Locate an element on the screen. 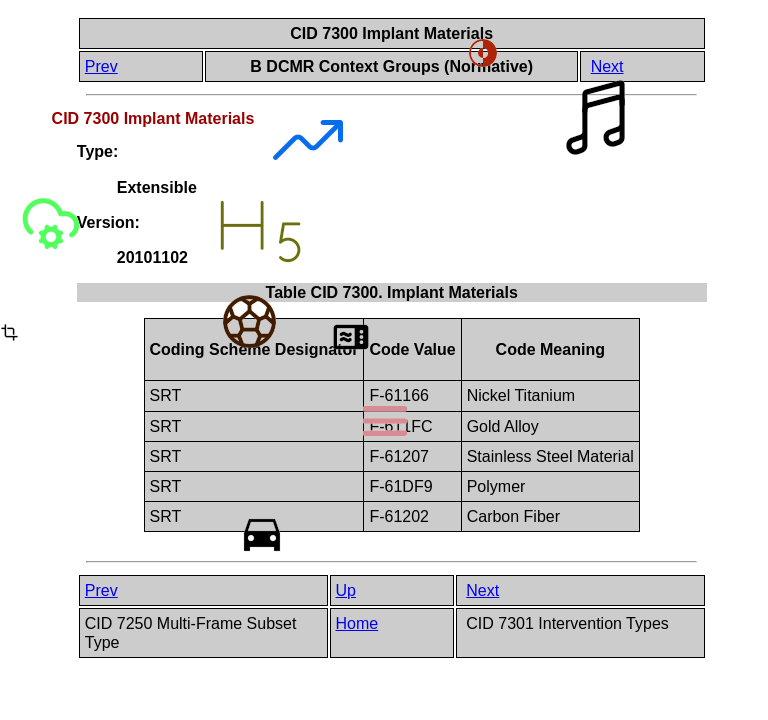  toggle invert colors mode is located at coordinates (483, 53).